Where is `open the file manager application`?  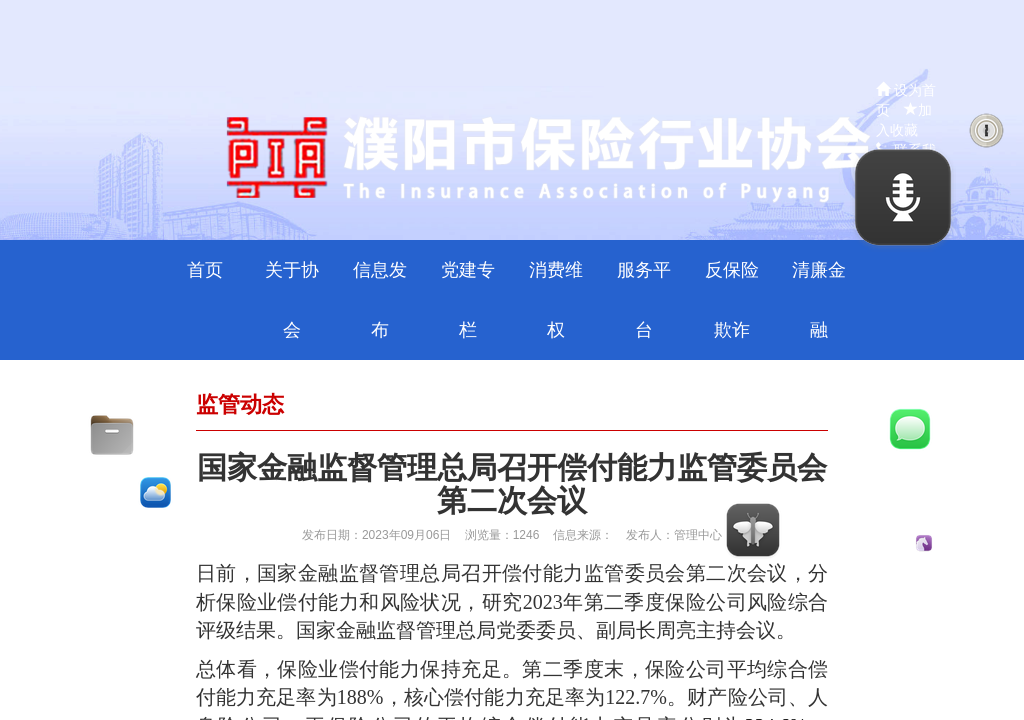
open the file manager application is located at coordinates (112, 435).